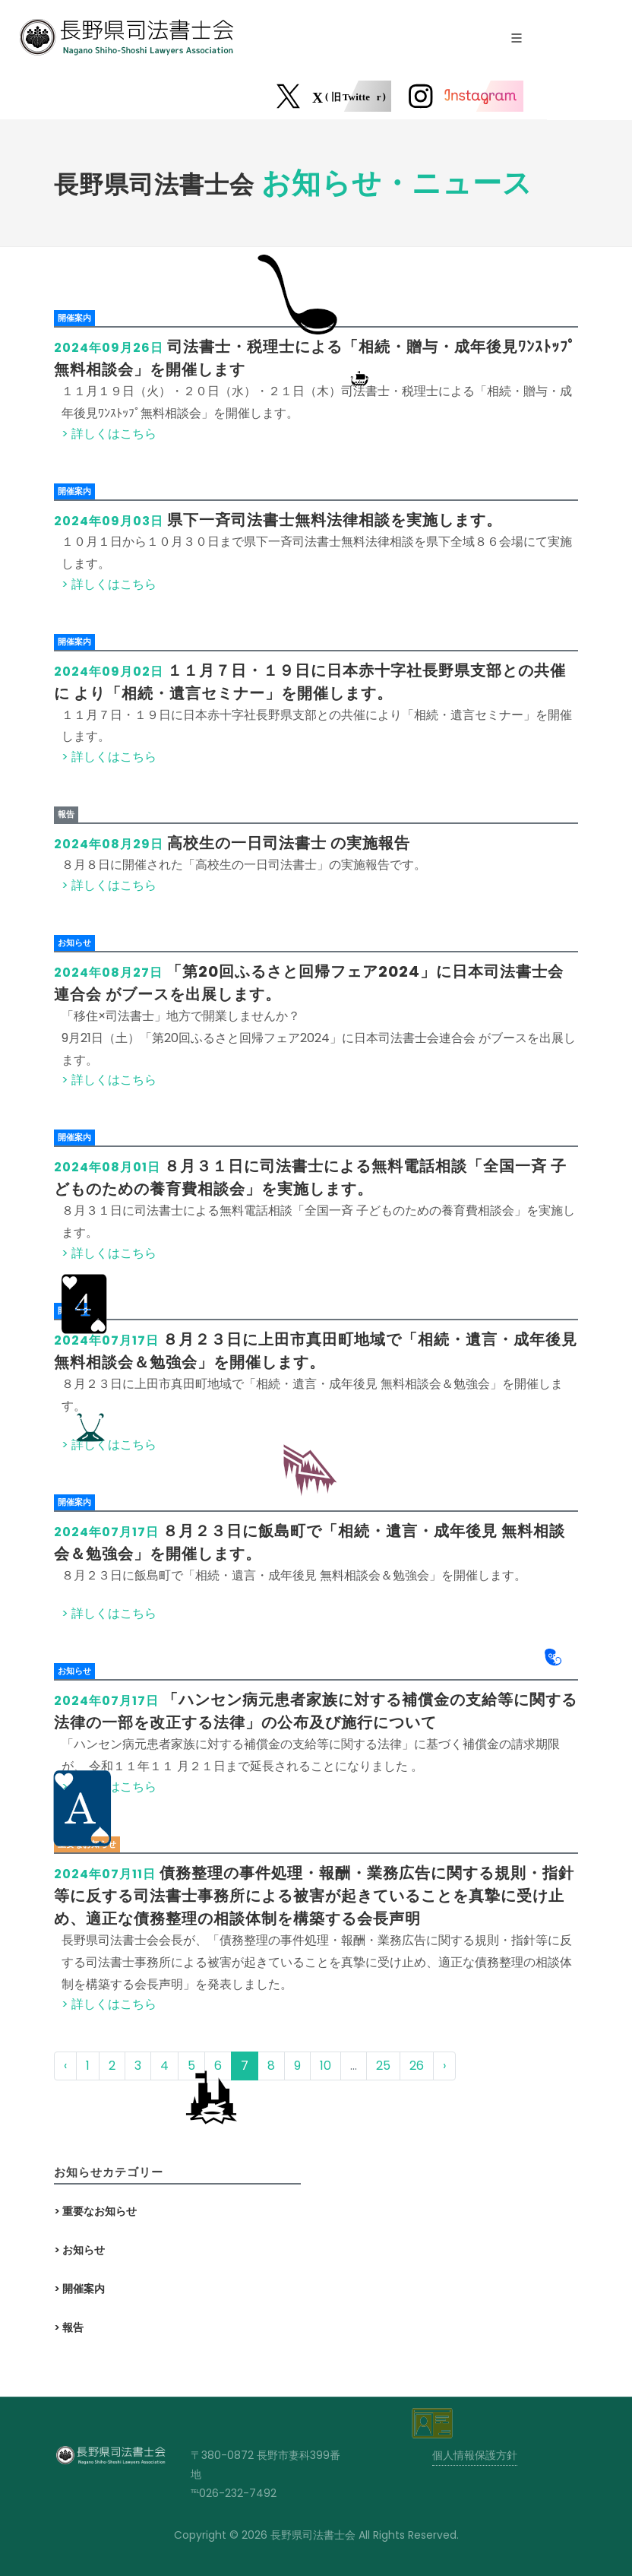  What do you see at coordinates (82, 1808) in the screenshot?
I see `play a card game or solitaire` at bounding box center [82, 1808].